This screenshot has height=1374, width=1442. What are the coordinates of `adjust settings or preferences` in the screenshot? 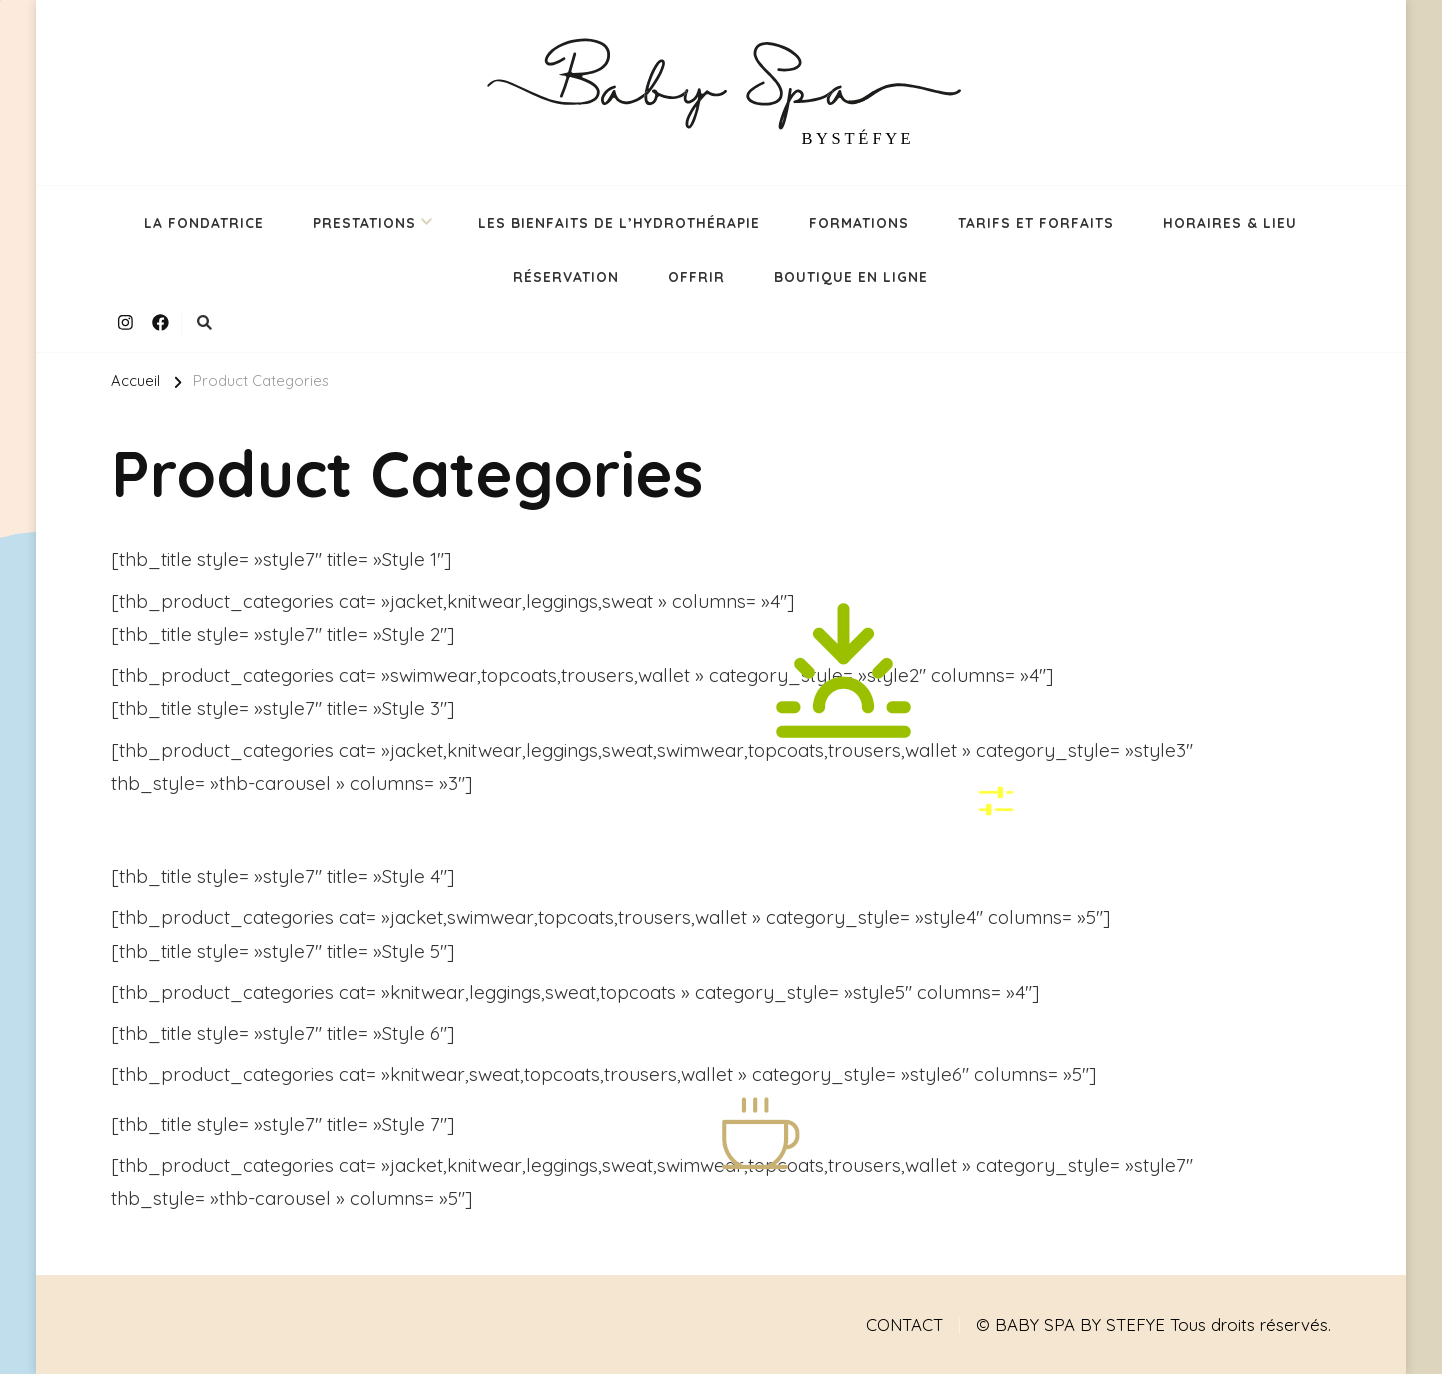 It's located at (996, 801).